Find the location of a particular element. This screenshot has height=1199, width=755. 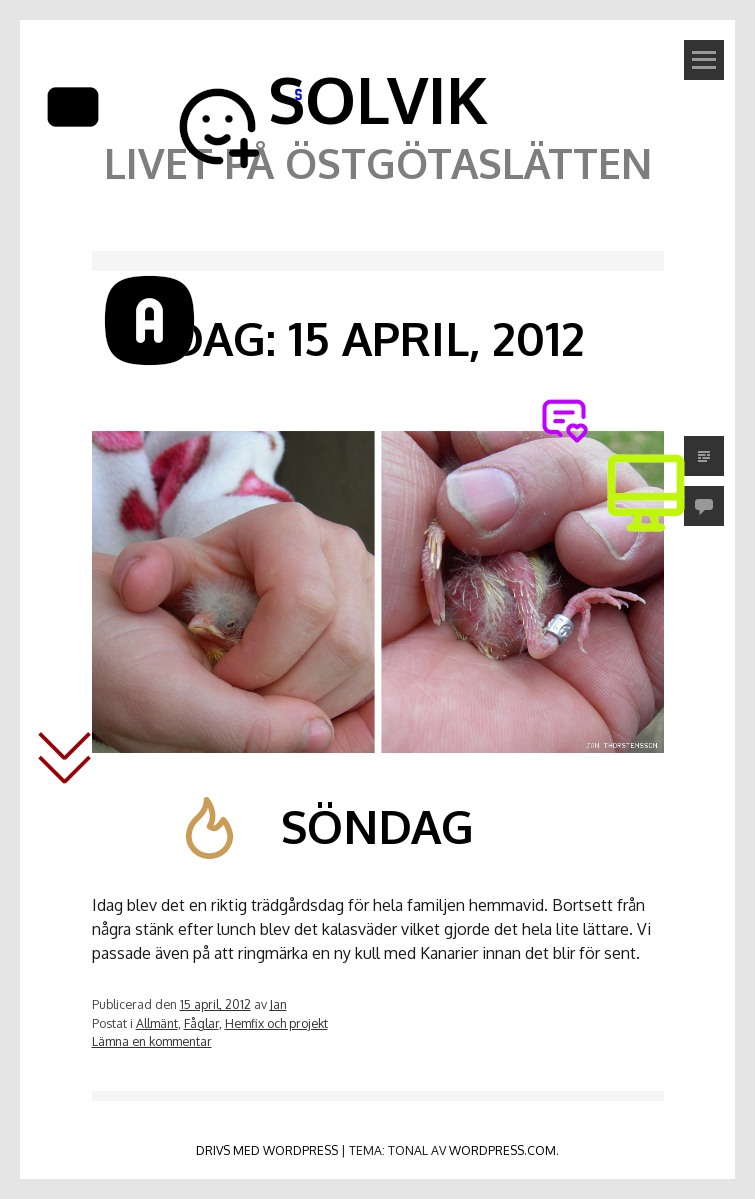

add a new emoji reaction is located at coordinates (217, 126).